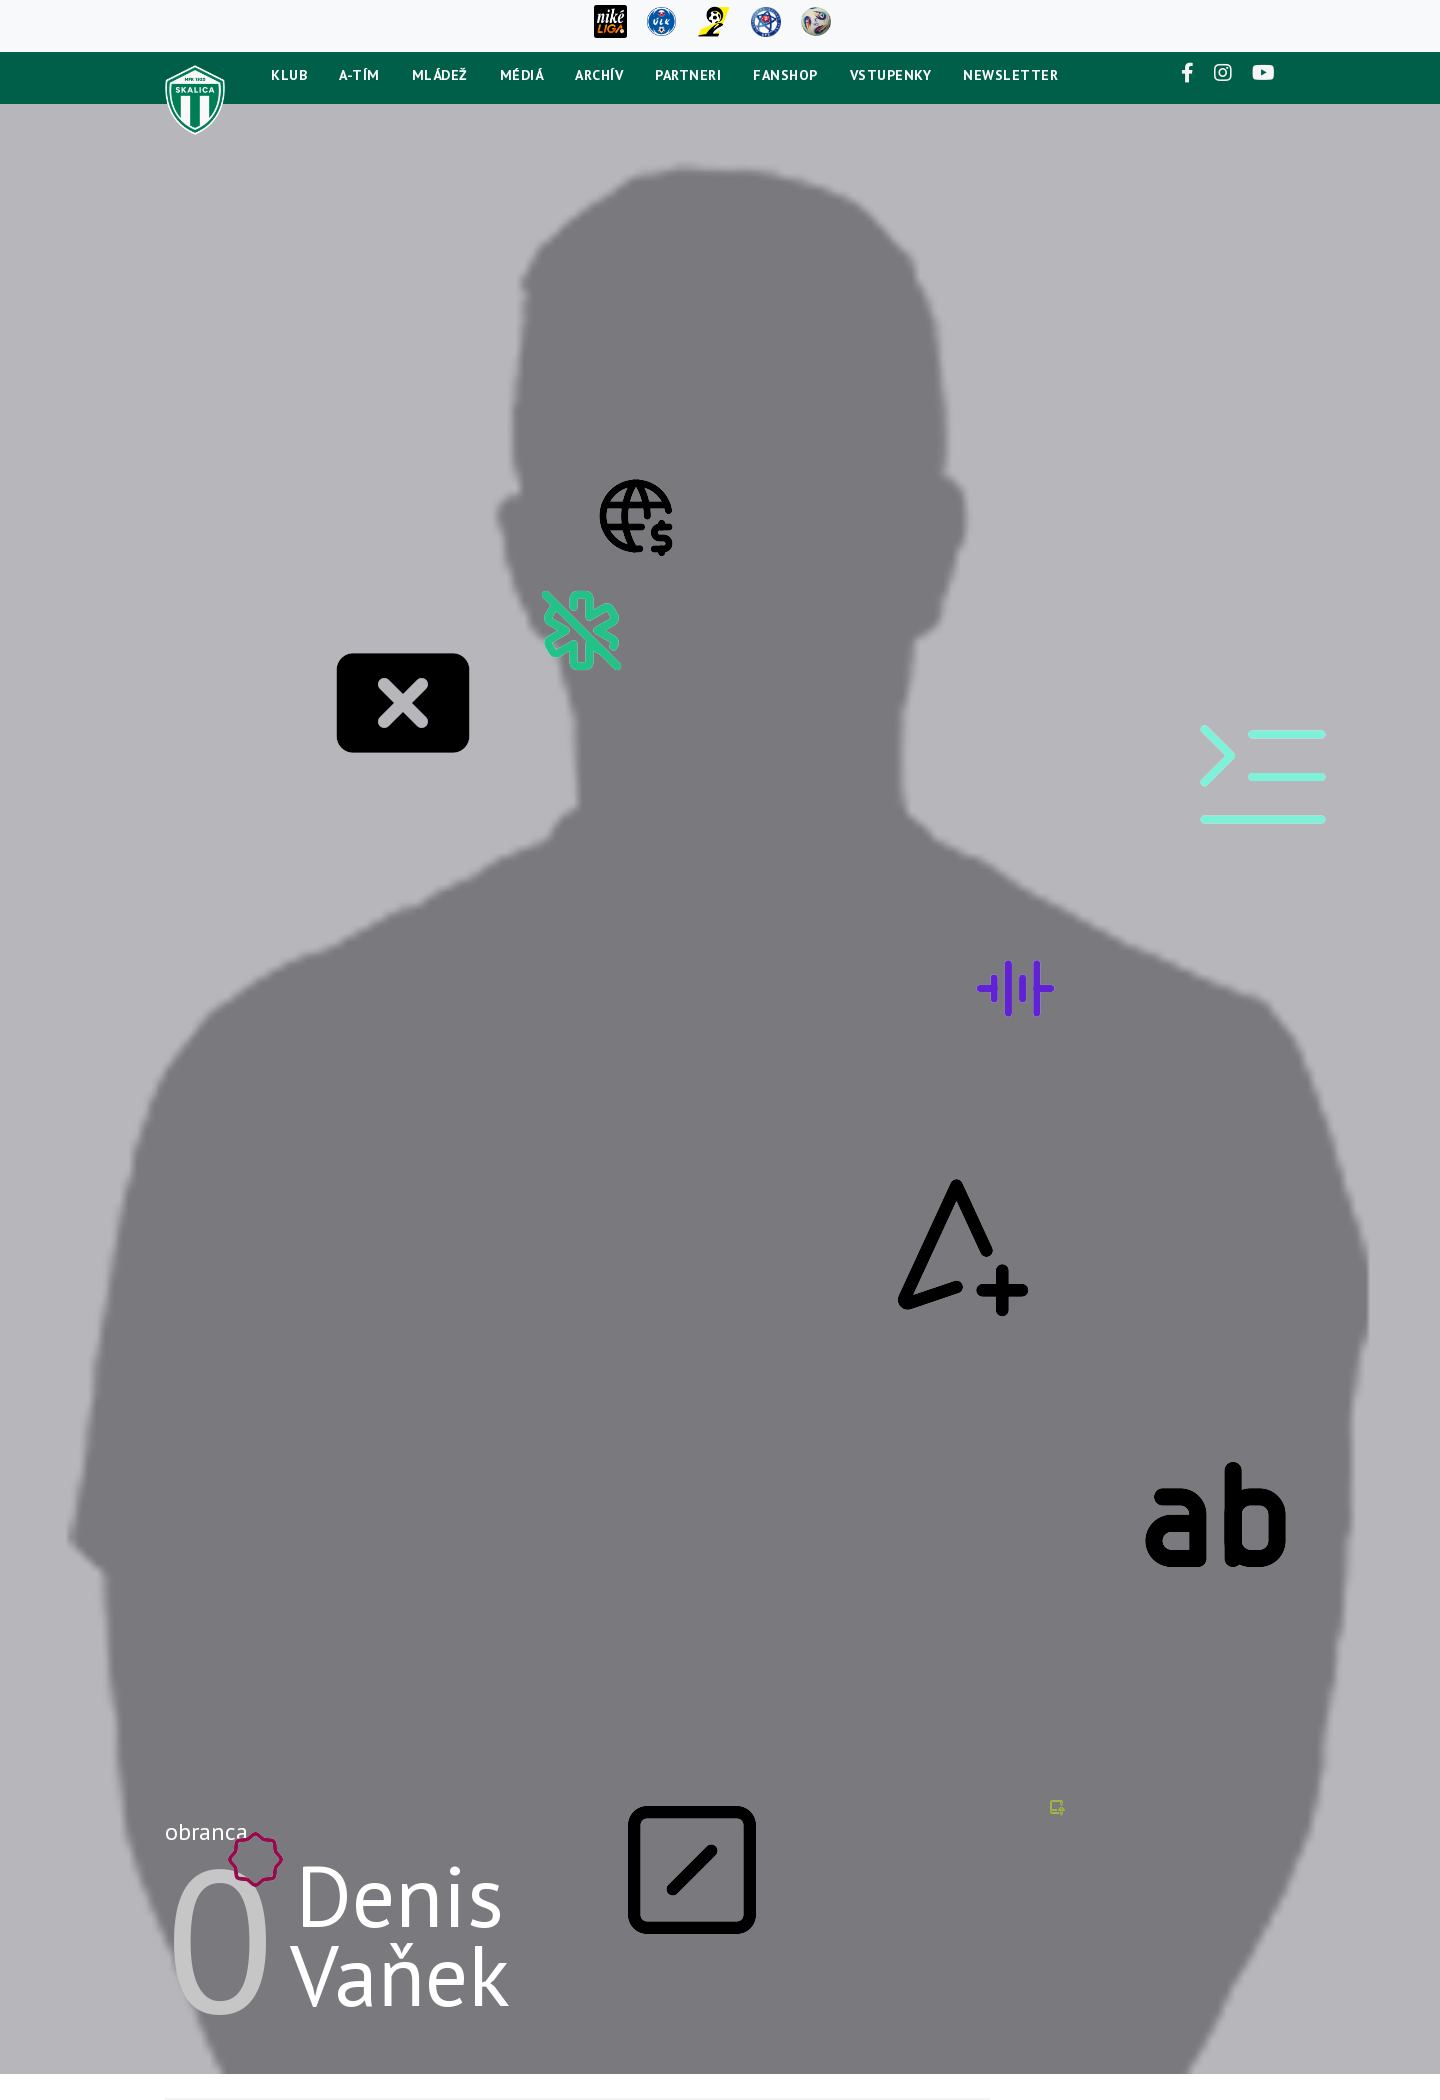 This screenshot has height=2100, width=1440. What do you see at coordinates (403, 703) in the screenshot?
I see `close or dismiss a dialog box` at bounding box center [403, 703].